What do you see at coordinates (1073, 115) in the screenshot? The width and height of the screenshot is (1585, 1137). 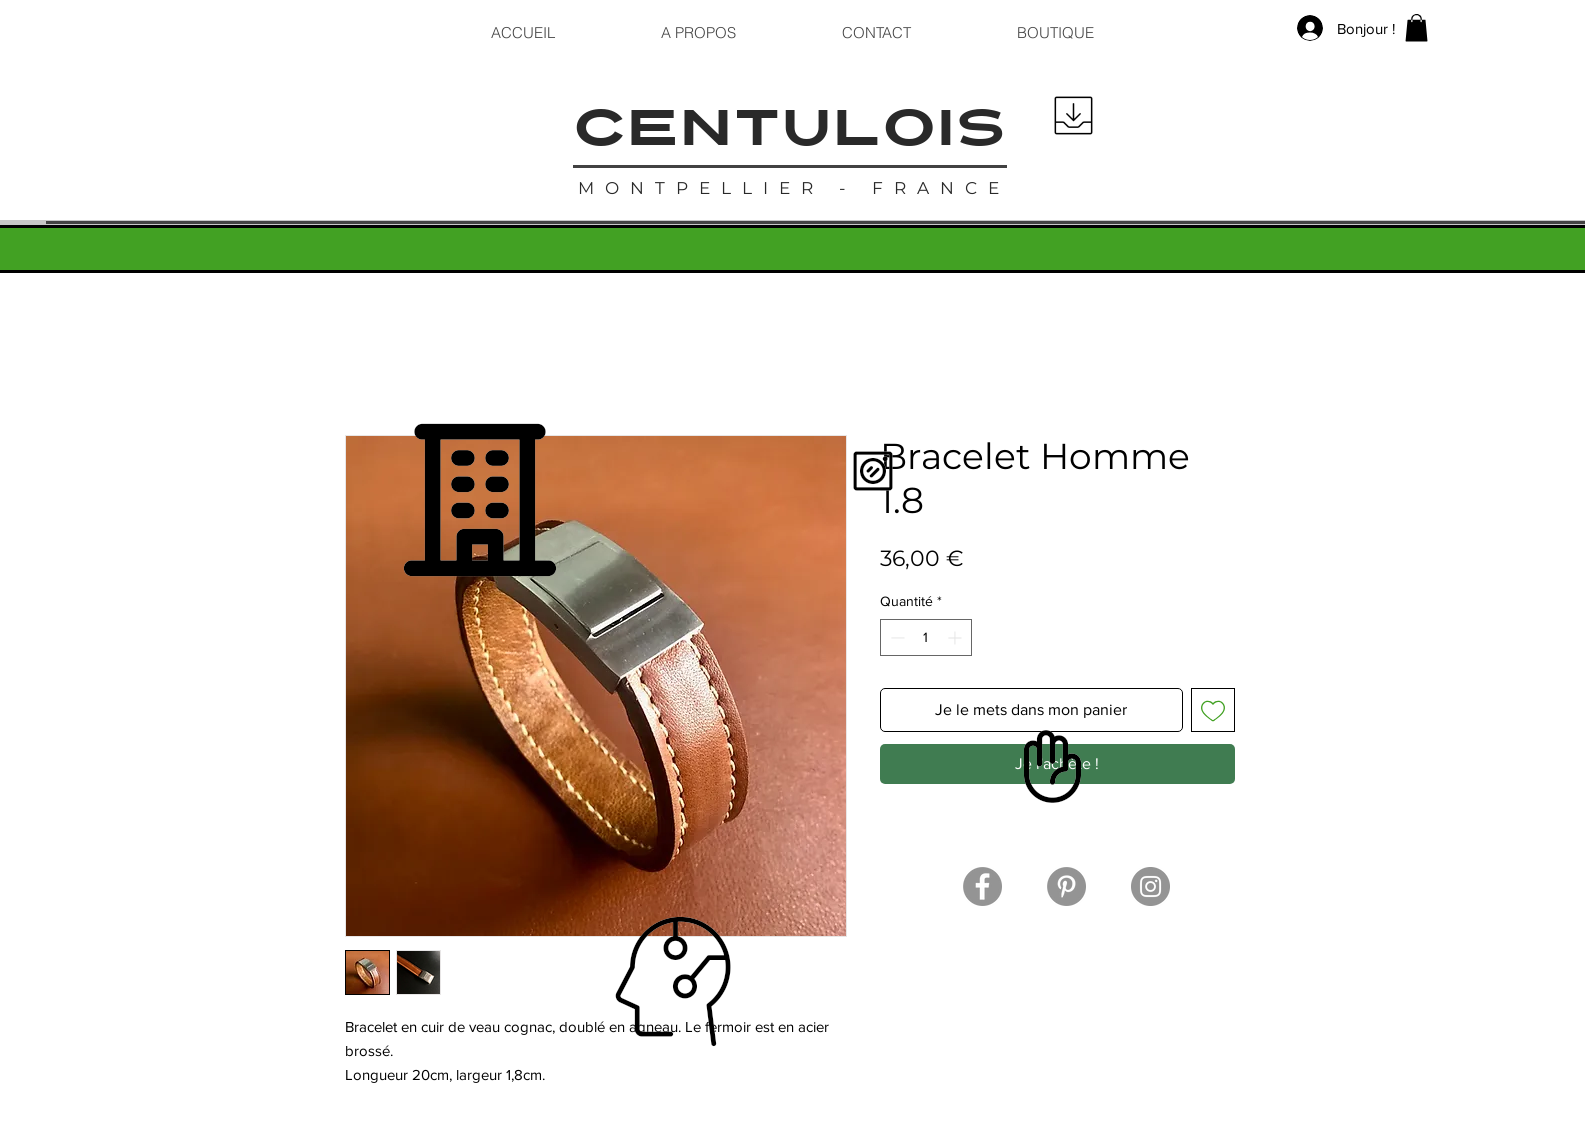 I see `download file to inbox or tray` at bounding box center [1073, 115].